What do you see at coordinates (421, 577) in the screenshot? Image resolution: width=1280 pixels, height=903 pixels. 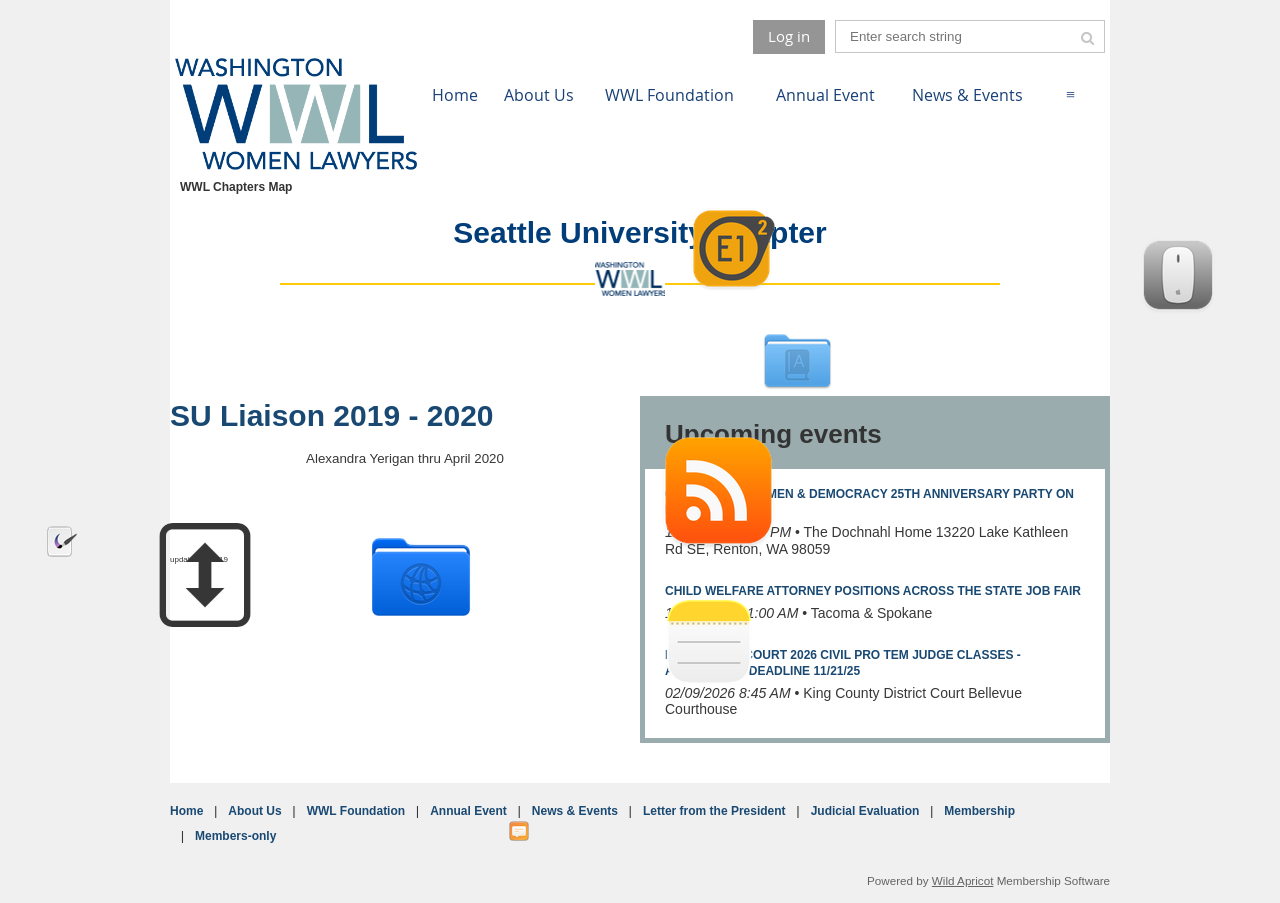 I see `folder containing html web files` at bounding box center [421, 577].